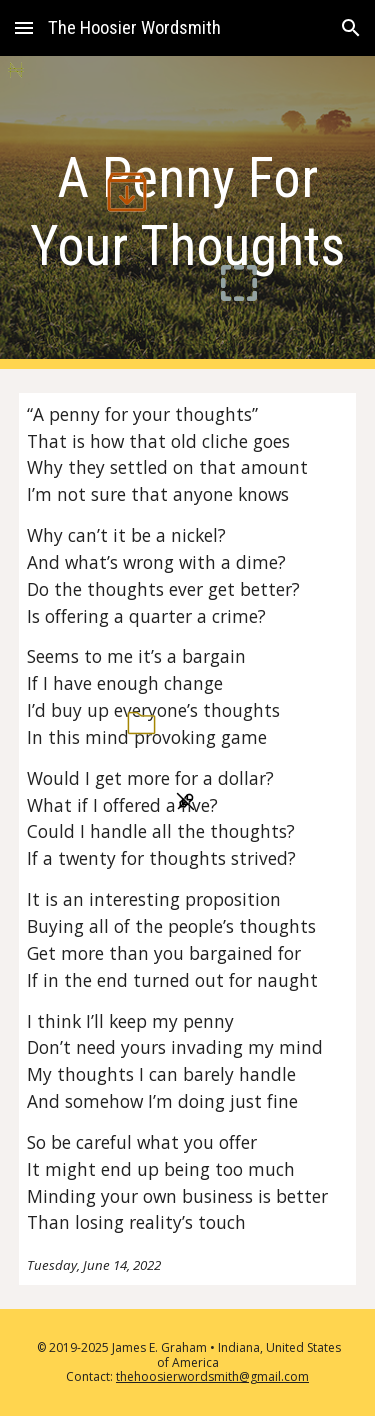 Image resolution: width=375 pixels, height=1416 pixels. I want to click on disable handwriting or stylus input, so click(185, 801).